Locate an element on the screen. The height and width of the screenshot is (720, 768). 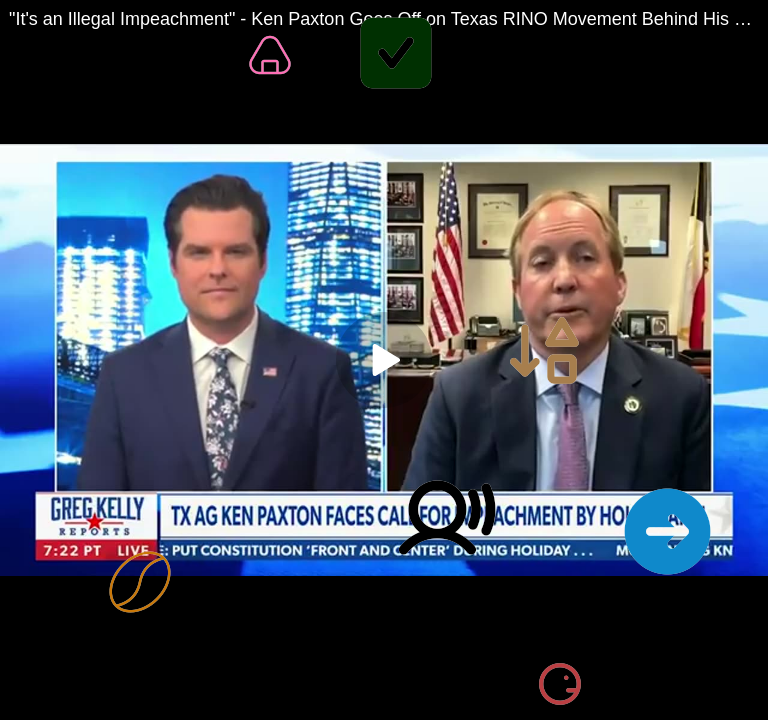
sort items in descending order is located at coordinates (543, 350).